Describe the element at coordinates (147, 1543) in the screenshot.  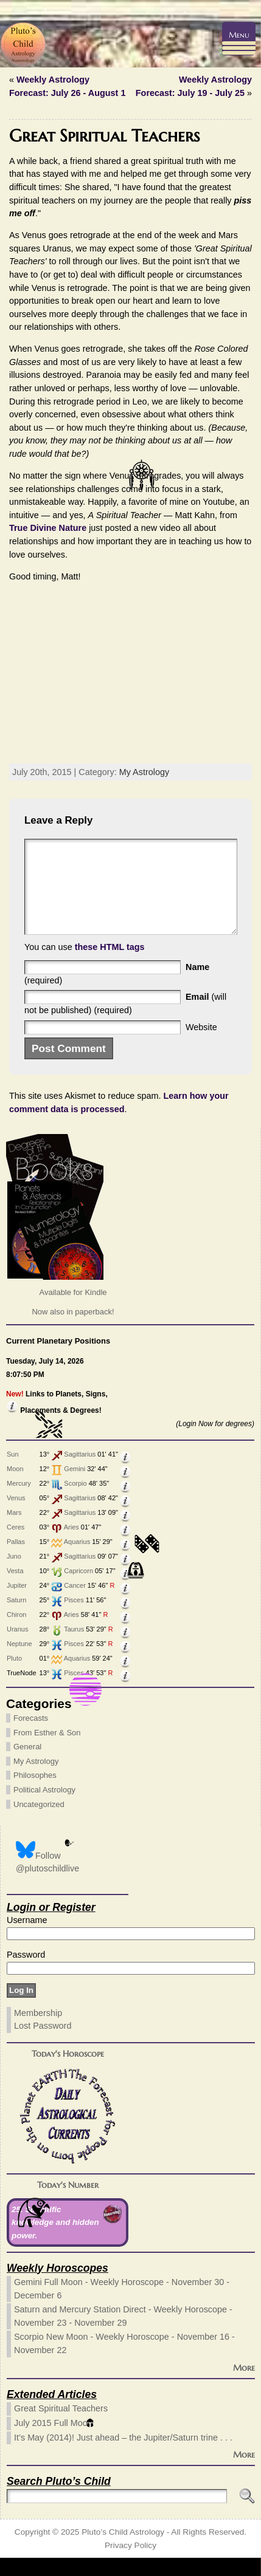
I see `access domino or tile-based games` at that location.